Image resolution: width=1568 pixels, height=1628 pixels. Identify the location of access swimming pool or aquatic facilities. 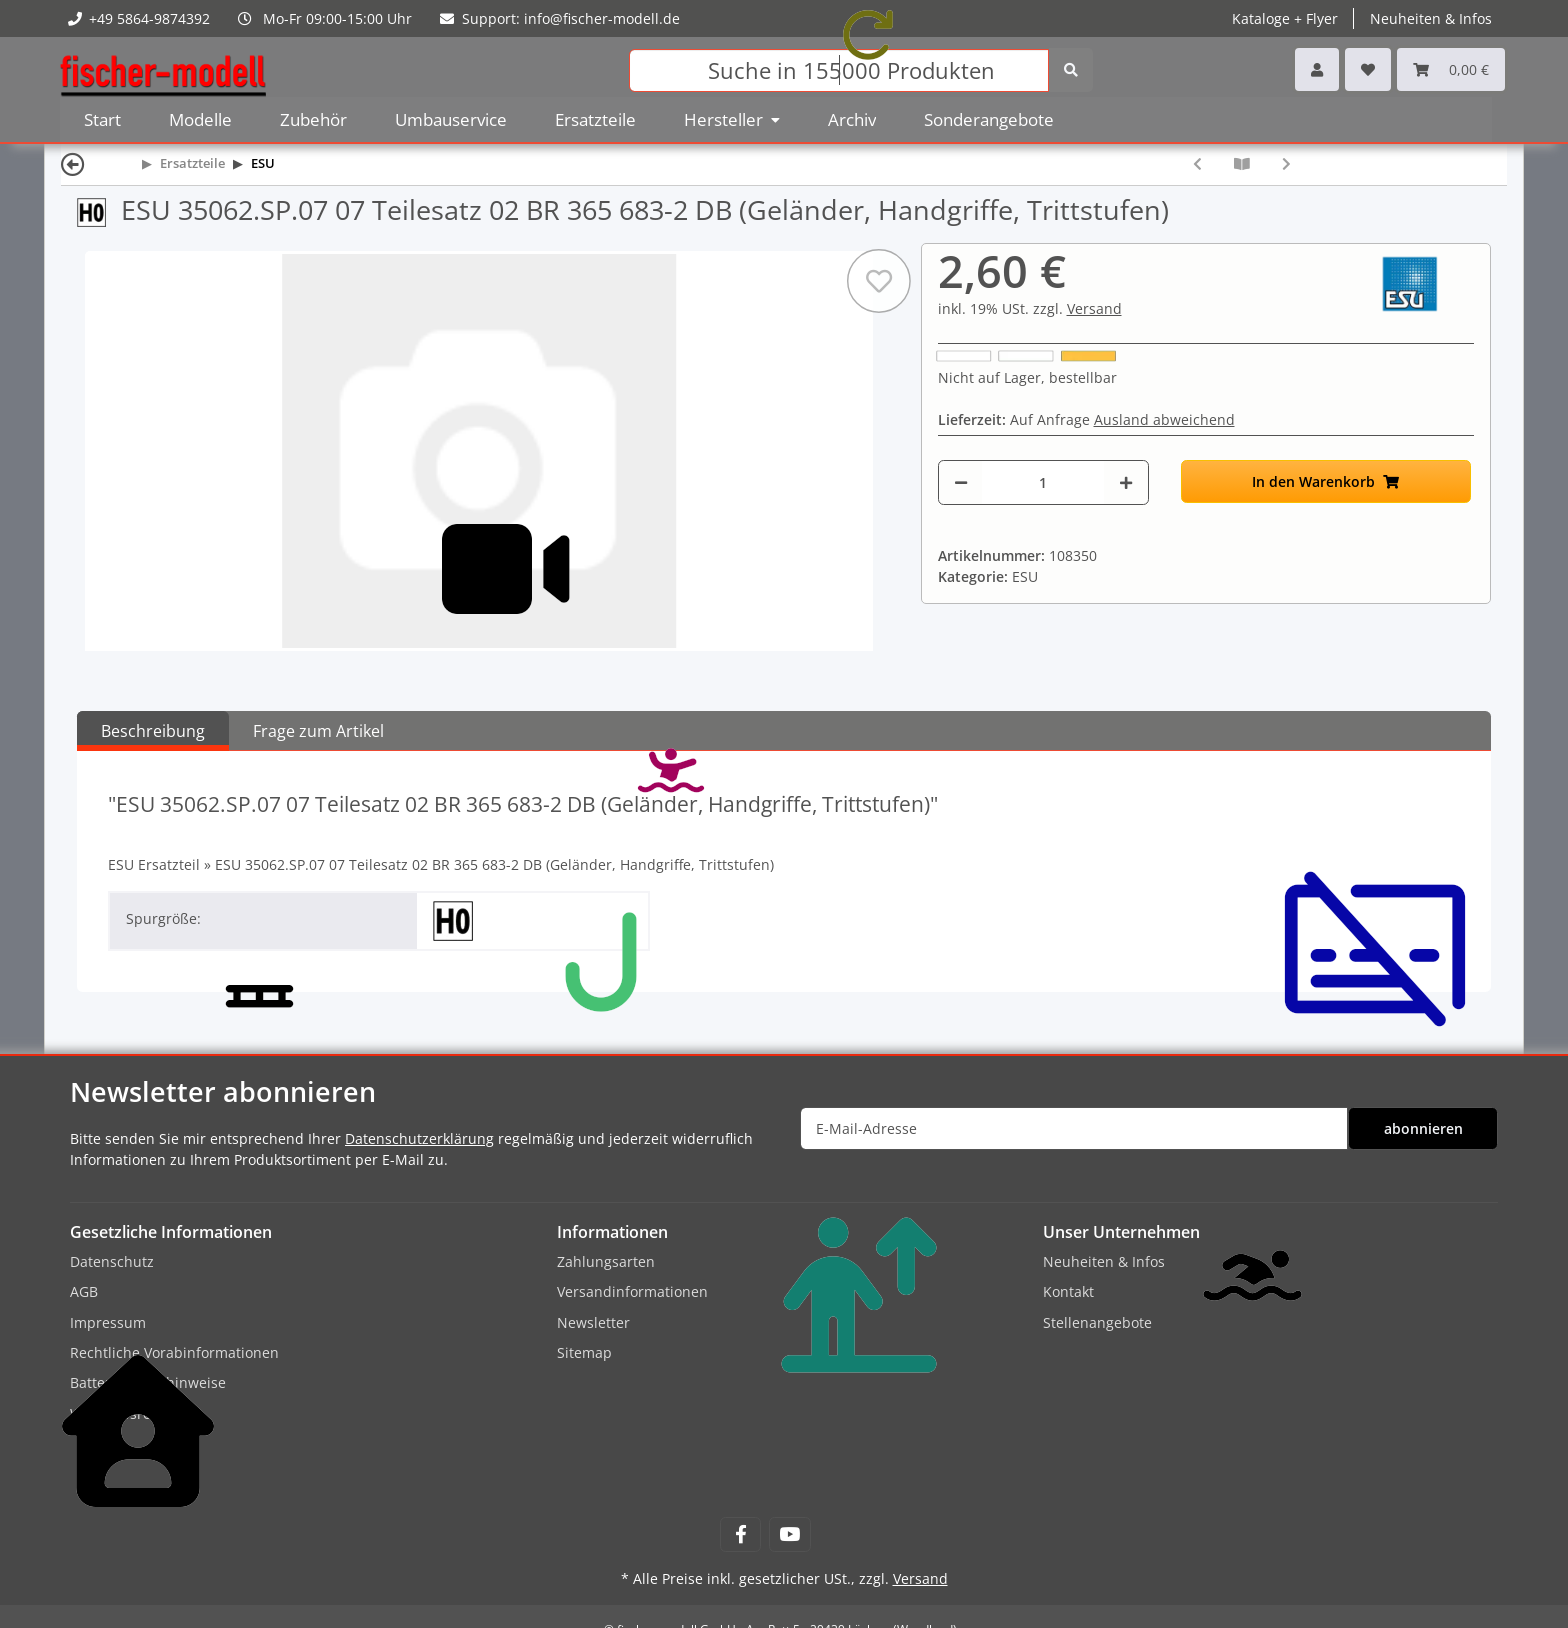
(1252, 1275).